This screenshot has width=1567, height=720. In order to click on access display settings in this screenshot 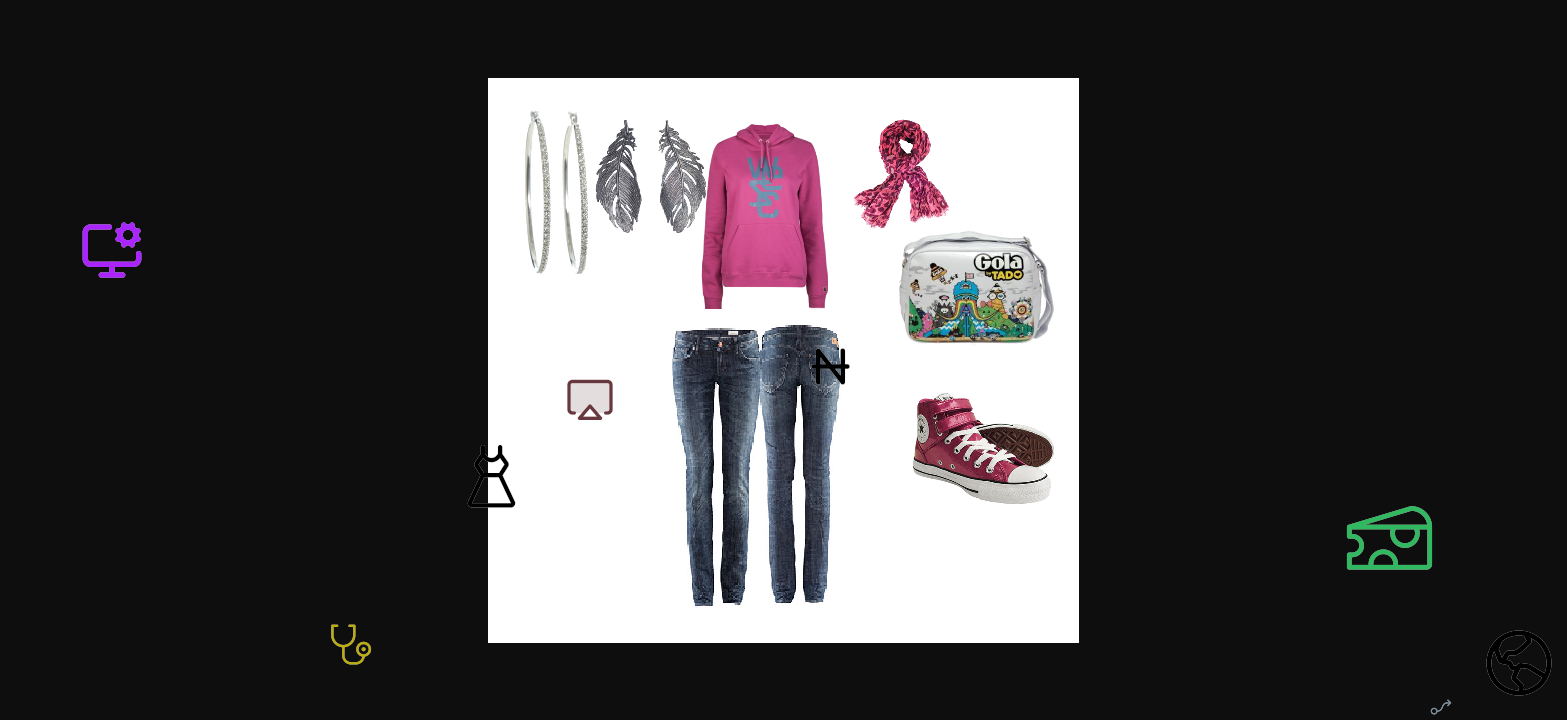, I will do `click(112, 251)`.